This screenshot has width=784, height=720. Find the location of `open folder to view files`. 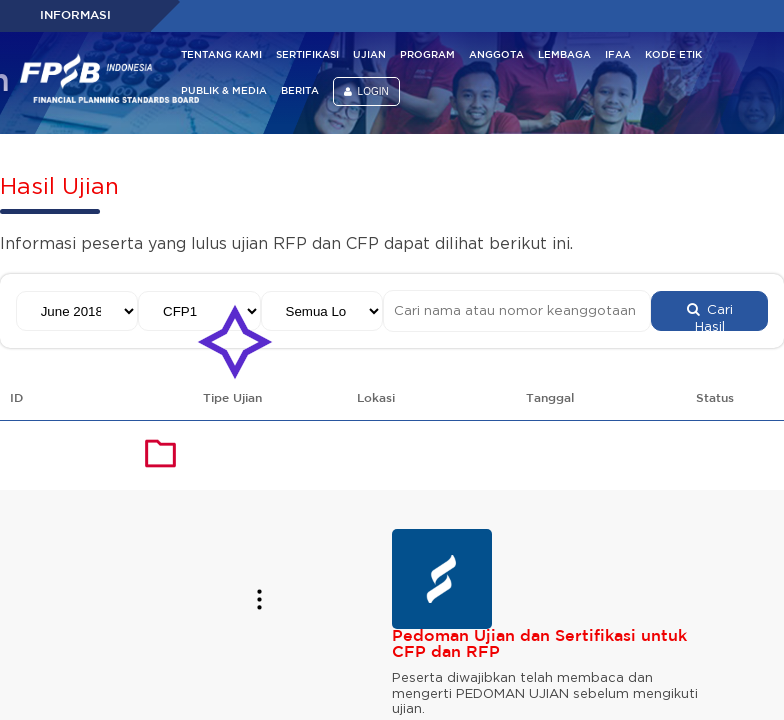

open folder to view files is located at coordinates (160, 453).